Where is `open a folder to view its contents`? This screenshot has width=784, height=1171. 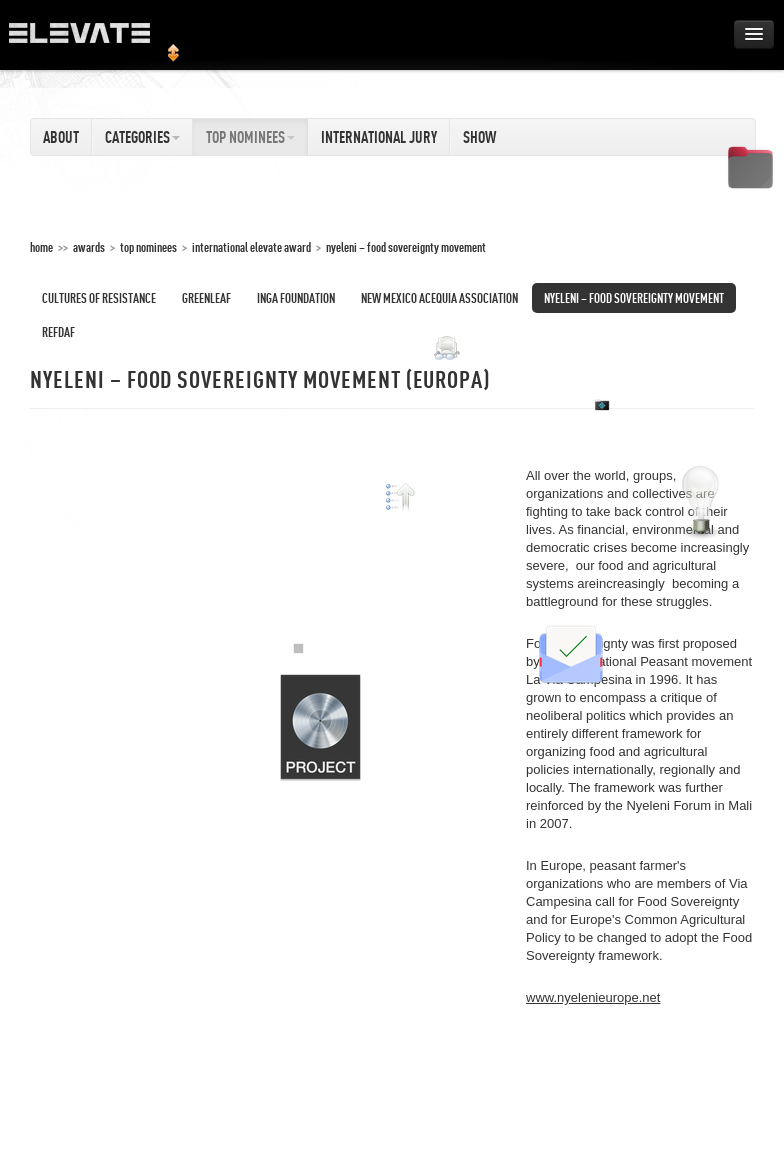 open a folder to view its contents is located at coordinates (750, 167).